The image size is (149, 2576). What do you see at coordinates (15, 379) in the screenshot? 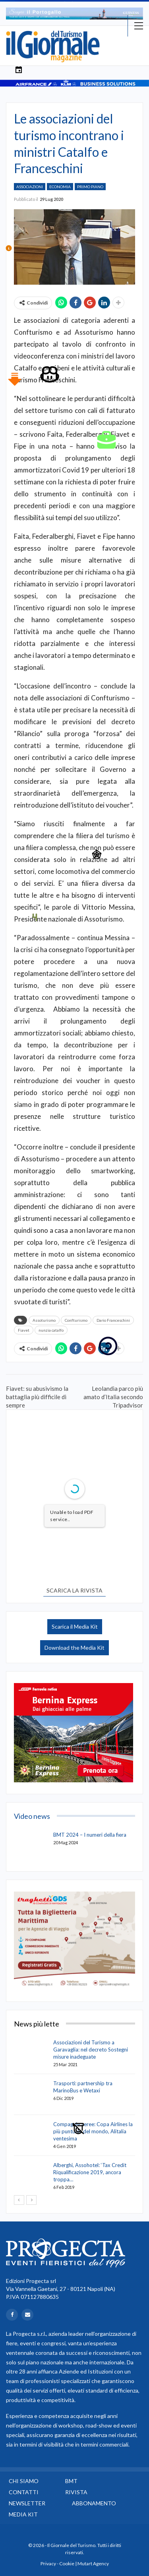
I see `download file or content` at bounding box center [15, 379].